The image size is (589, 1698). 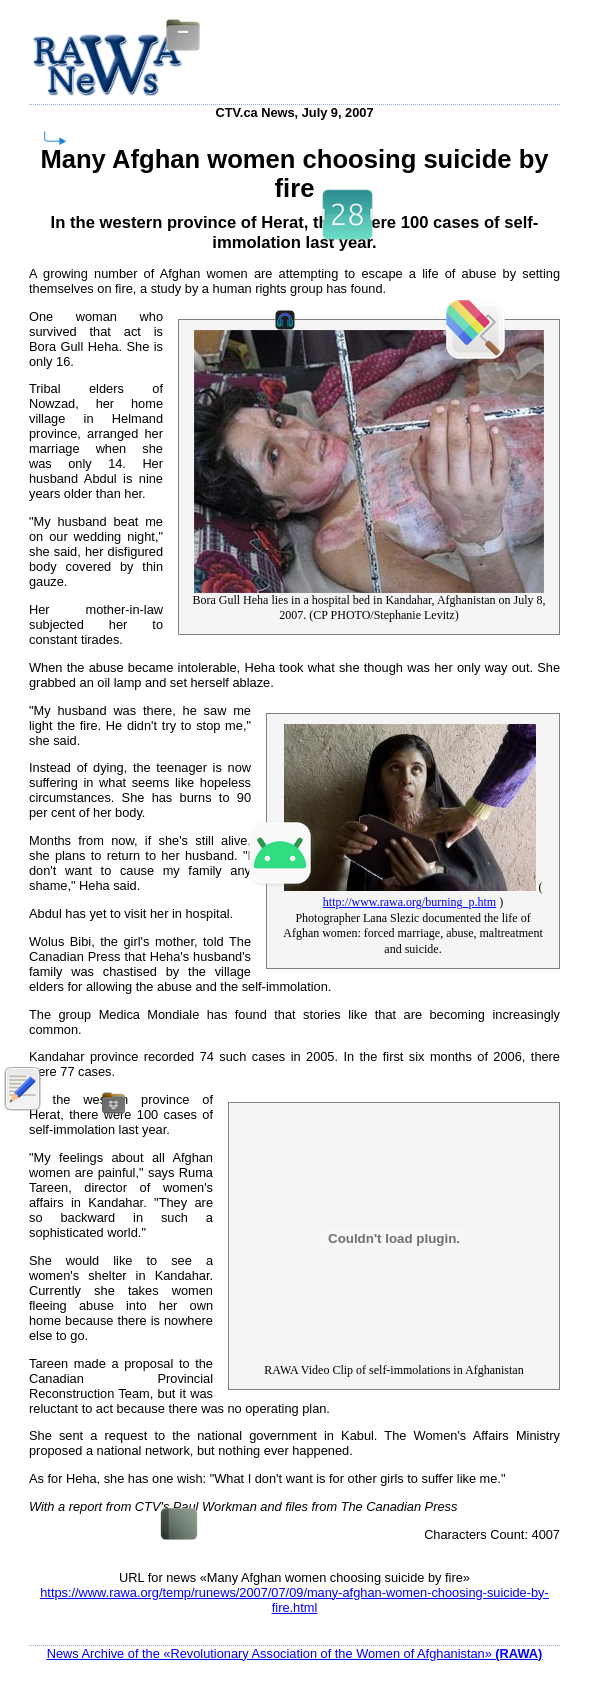 What do you see at coordinates (55, 136) in the screenshot?
I see `forward an email message` at bounding box center [55, 136].